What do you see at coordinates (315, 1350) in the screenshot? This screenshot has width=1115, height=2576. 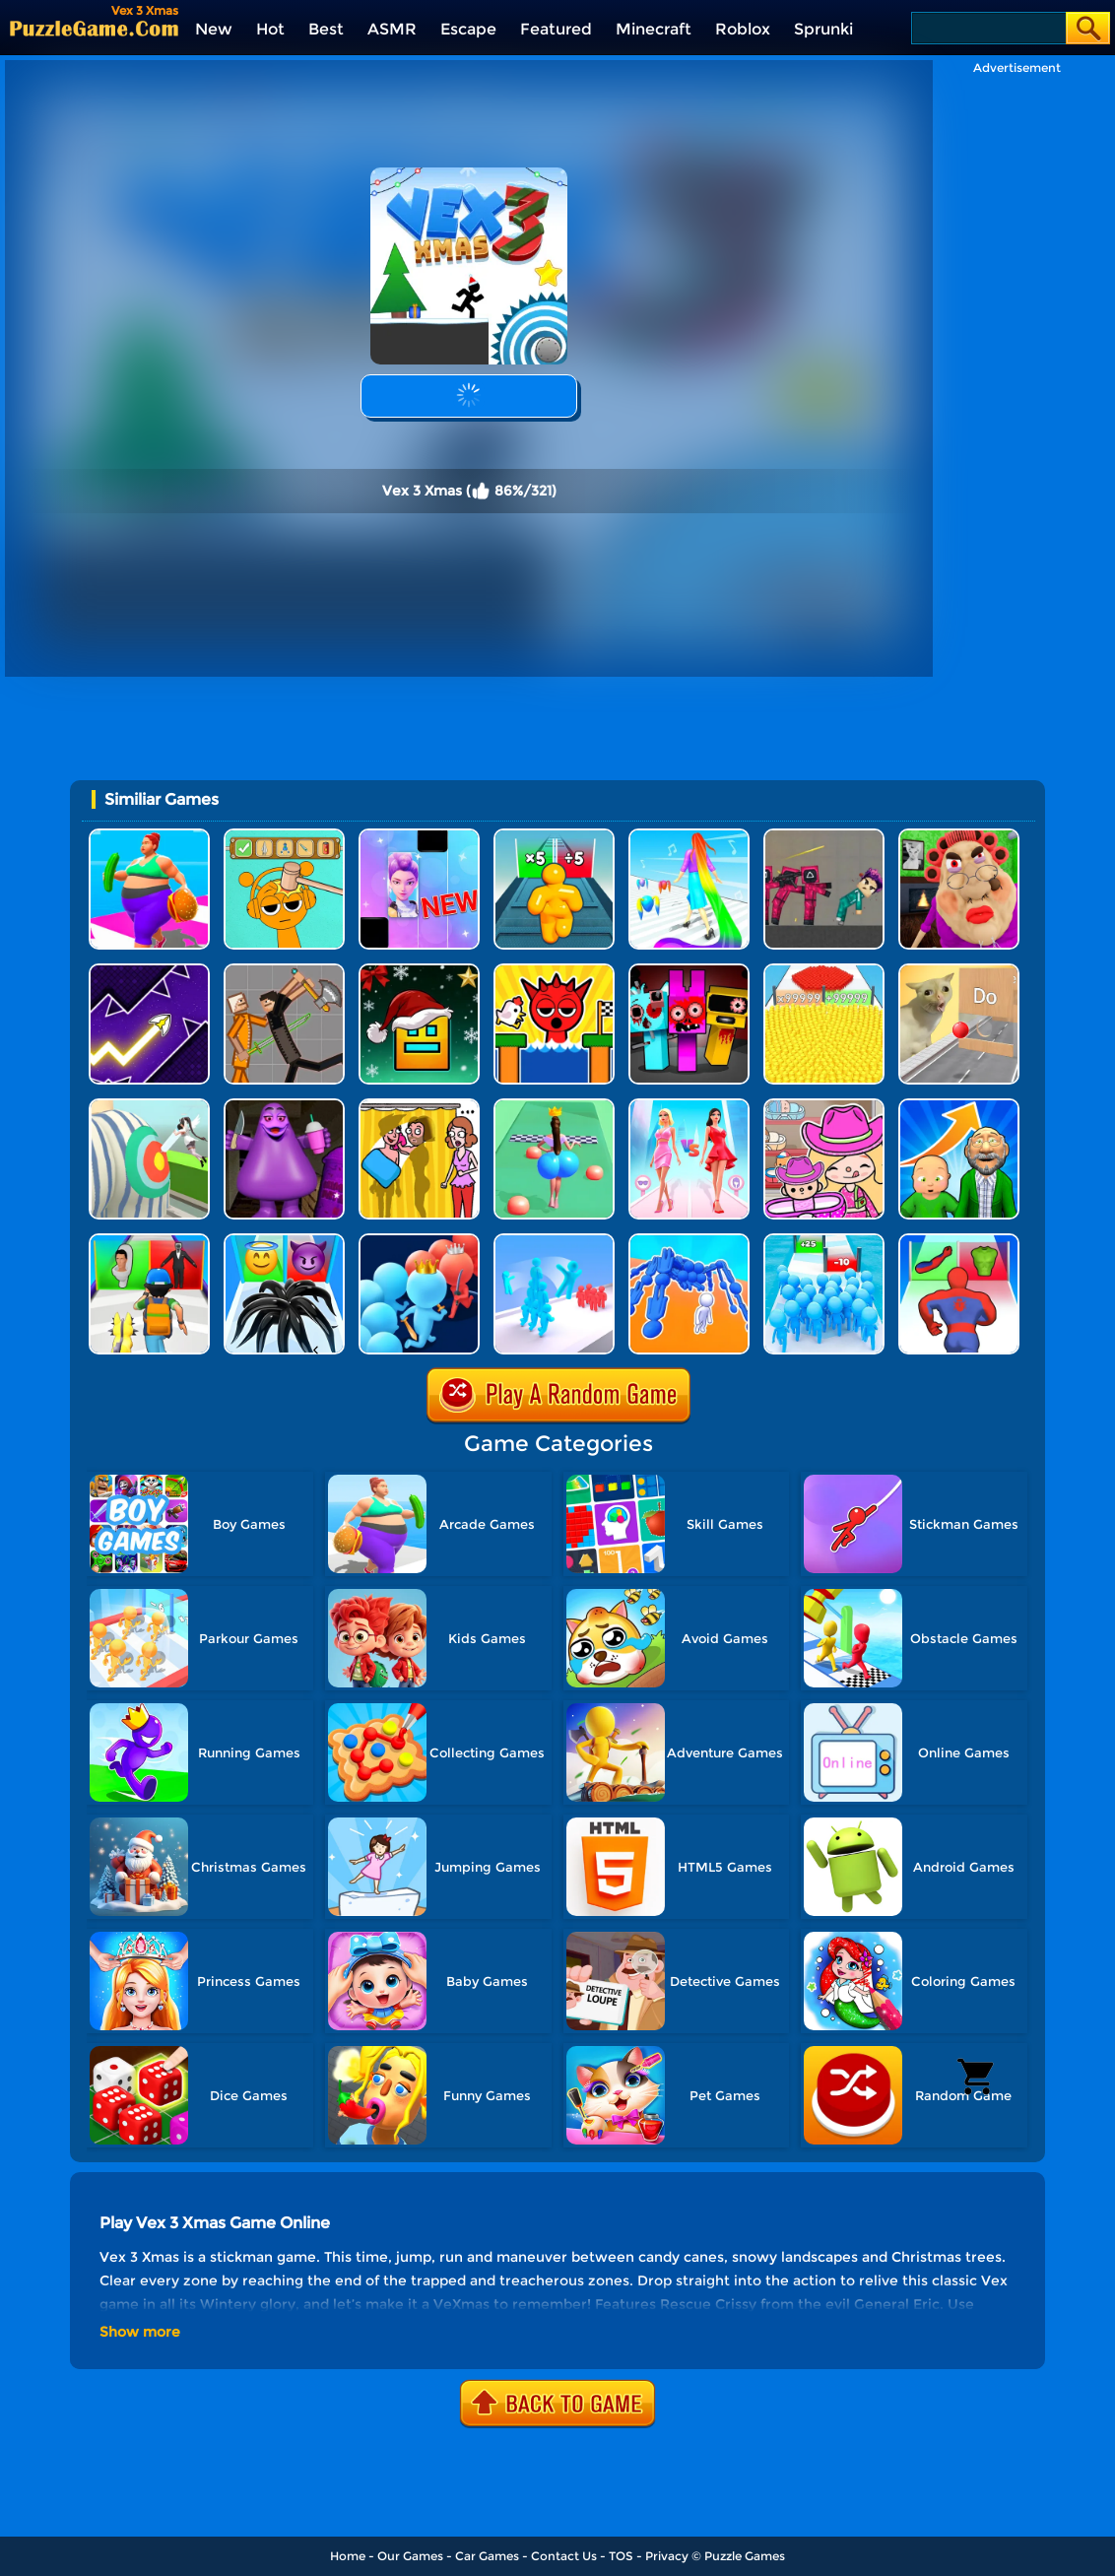 I see `go back to the previous screen` at bounding box center [315, 1350].